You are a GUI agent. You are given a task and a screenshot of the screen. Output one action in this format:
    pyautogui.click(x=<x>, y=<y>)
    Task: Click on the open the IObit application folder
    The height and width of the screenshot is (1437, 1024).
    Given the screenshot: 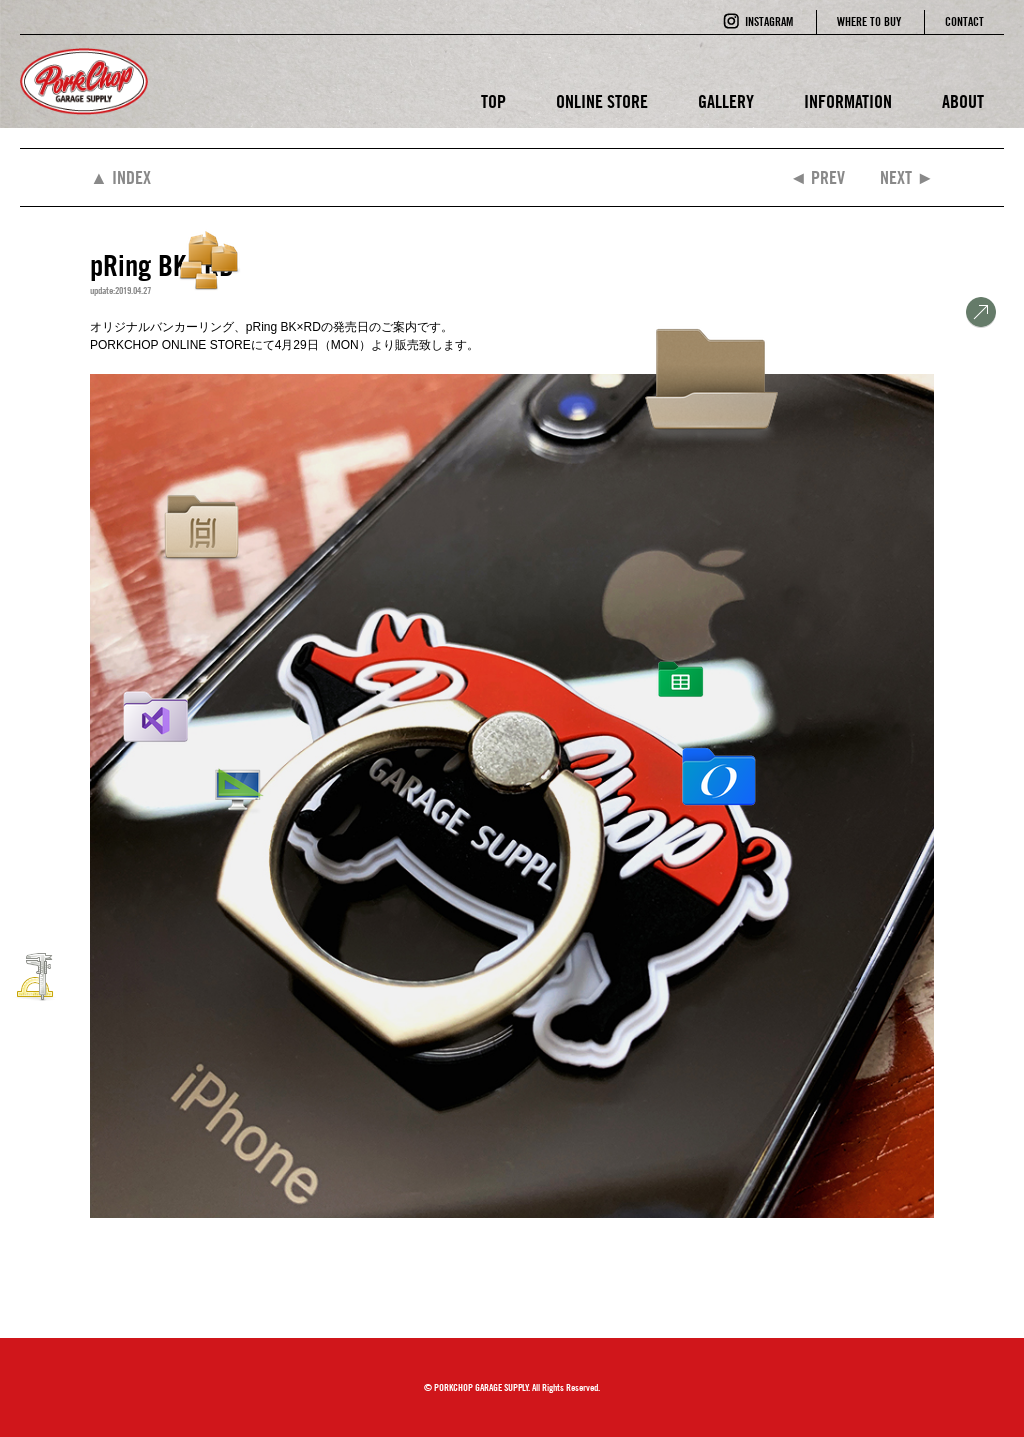 What is the action you would take?
    pyautogui.click(x=718, y=778)
    